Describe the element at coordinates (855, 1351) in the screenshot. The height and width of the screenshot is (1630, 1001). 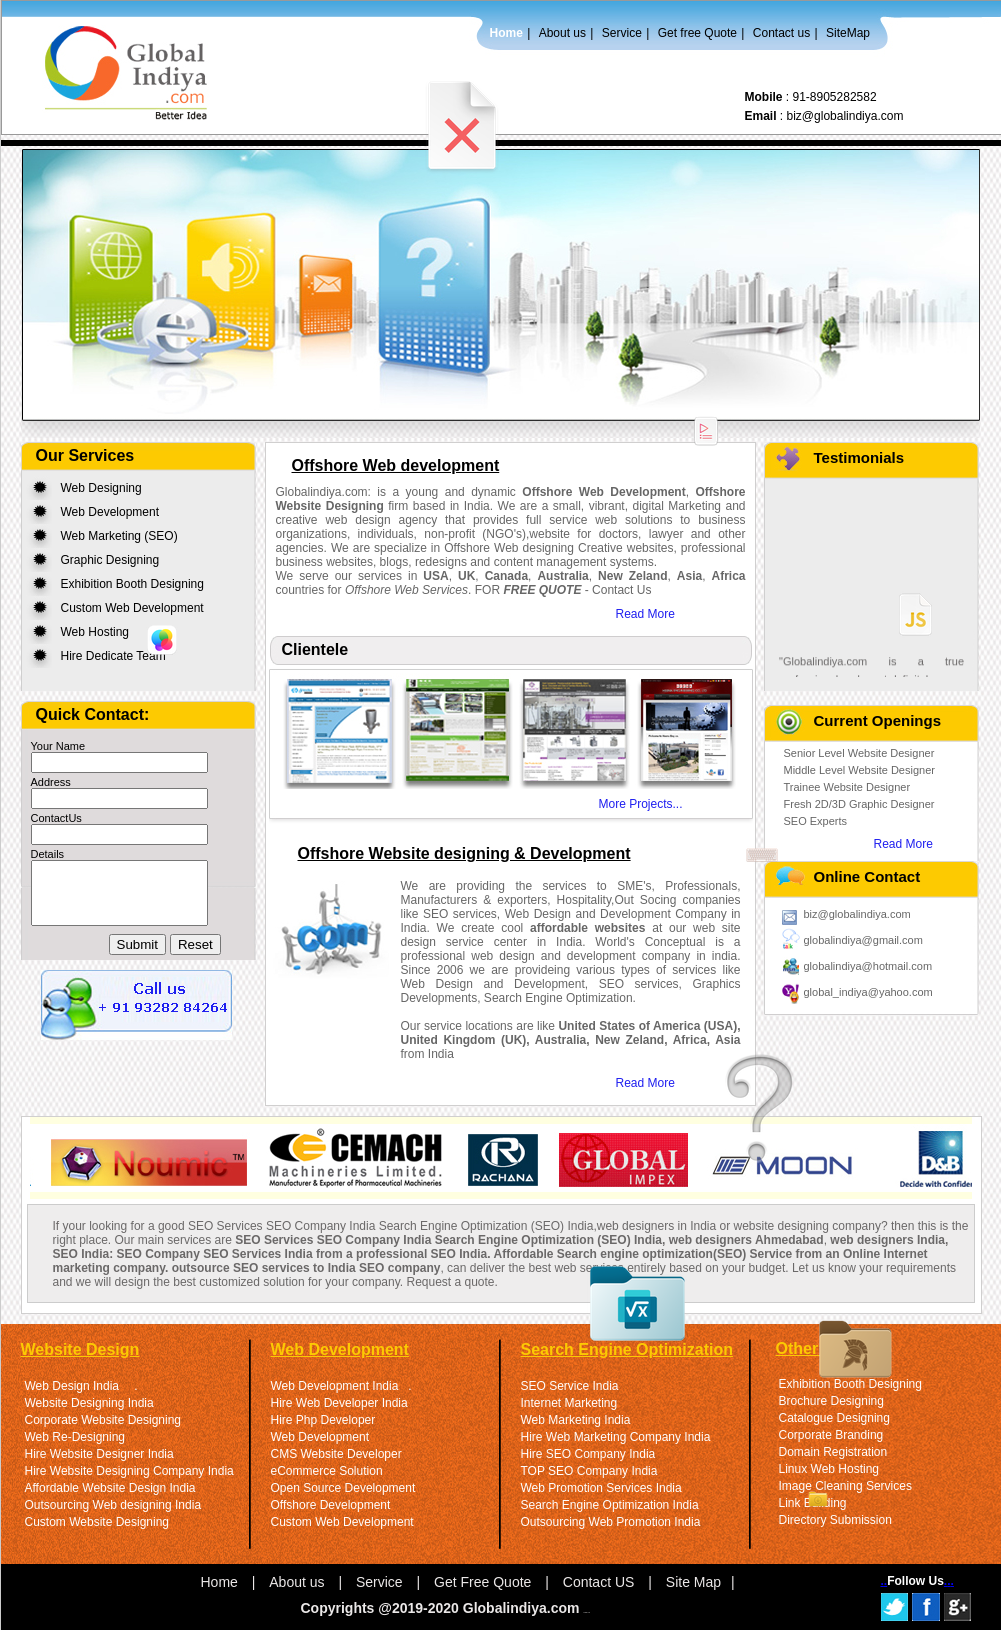
I see `folder containing historical or ancient history files` at that location.